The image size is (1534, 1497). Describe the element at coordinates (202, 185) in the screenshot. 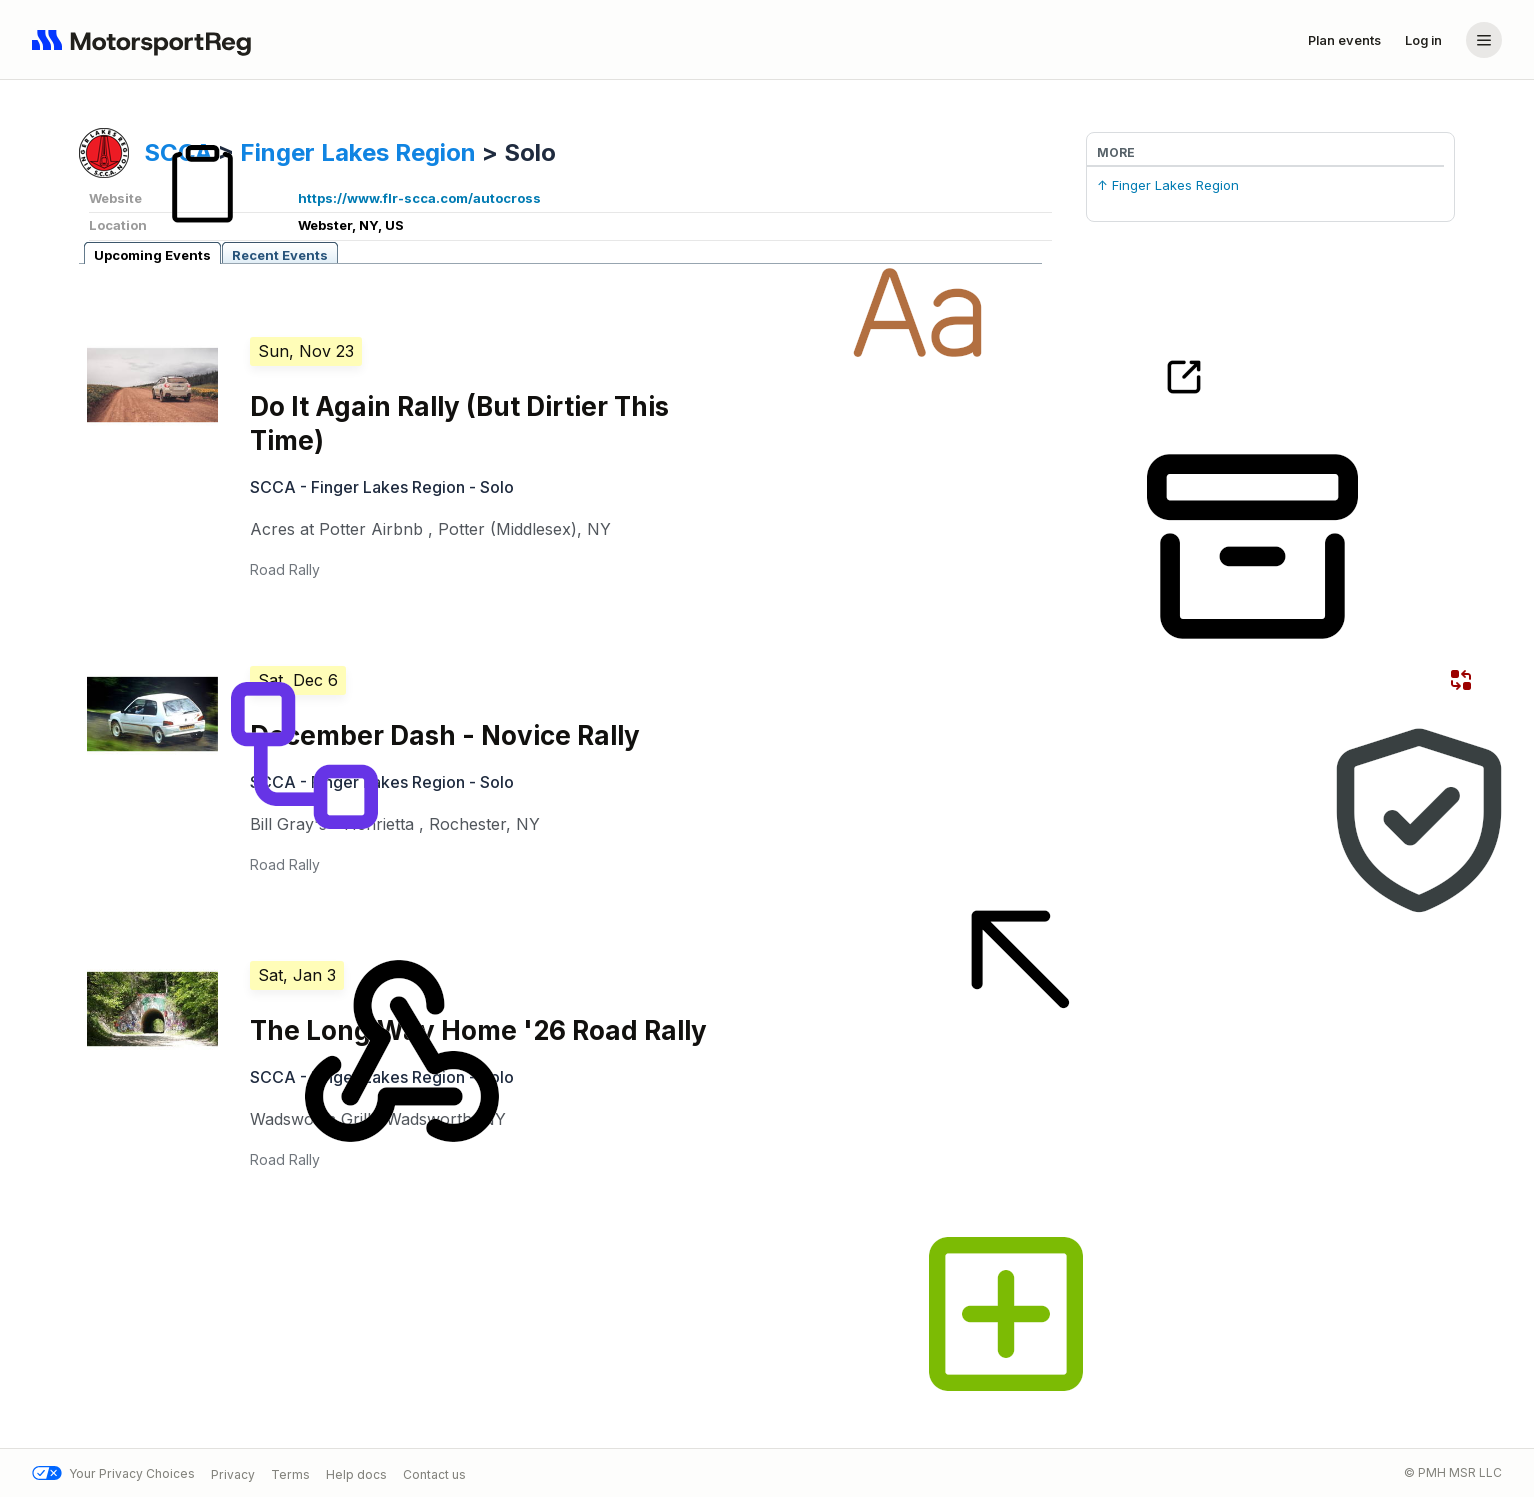

I see `paste copied content from clipboard` at that location.